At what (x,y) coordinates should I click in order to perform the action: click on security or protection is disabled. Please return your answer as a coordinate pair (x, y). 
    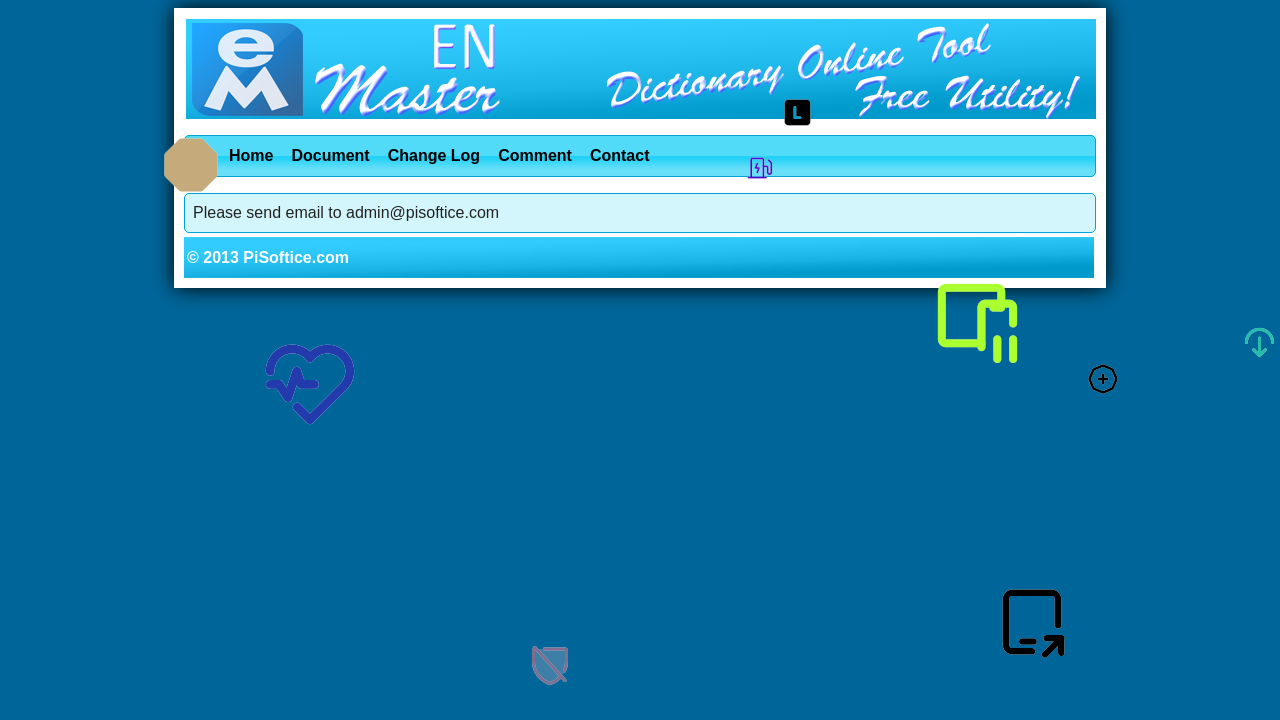
    Looking at the image, I should click on (550, 664).